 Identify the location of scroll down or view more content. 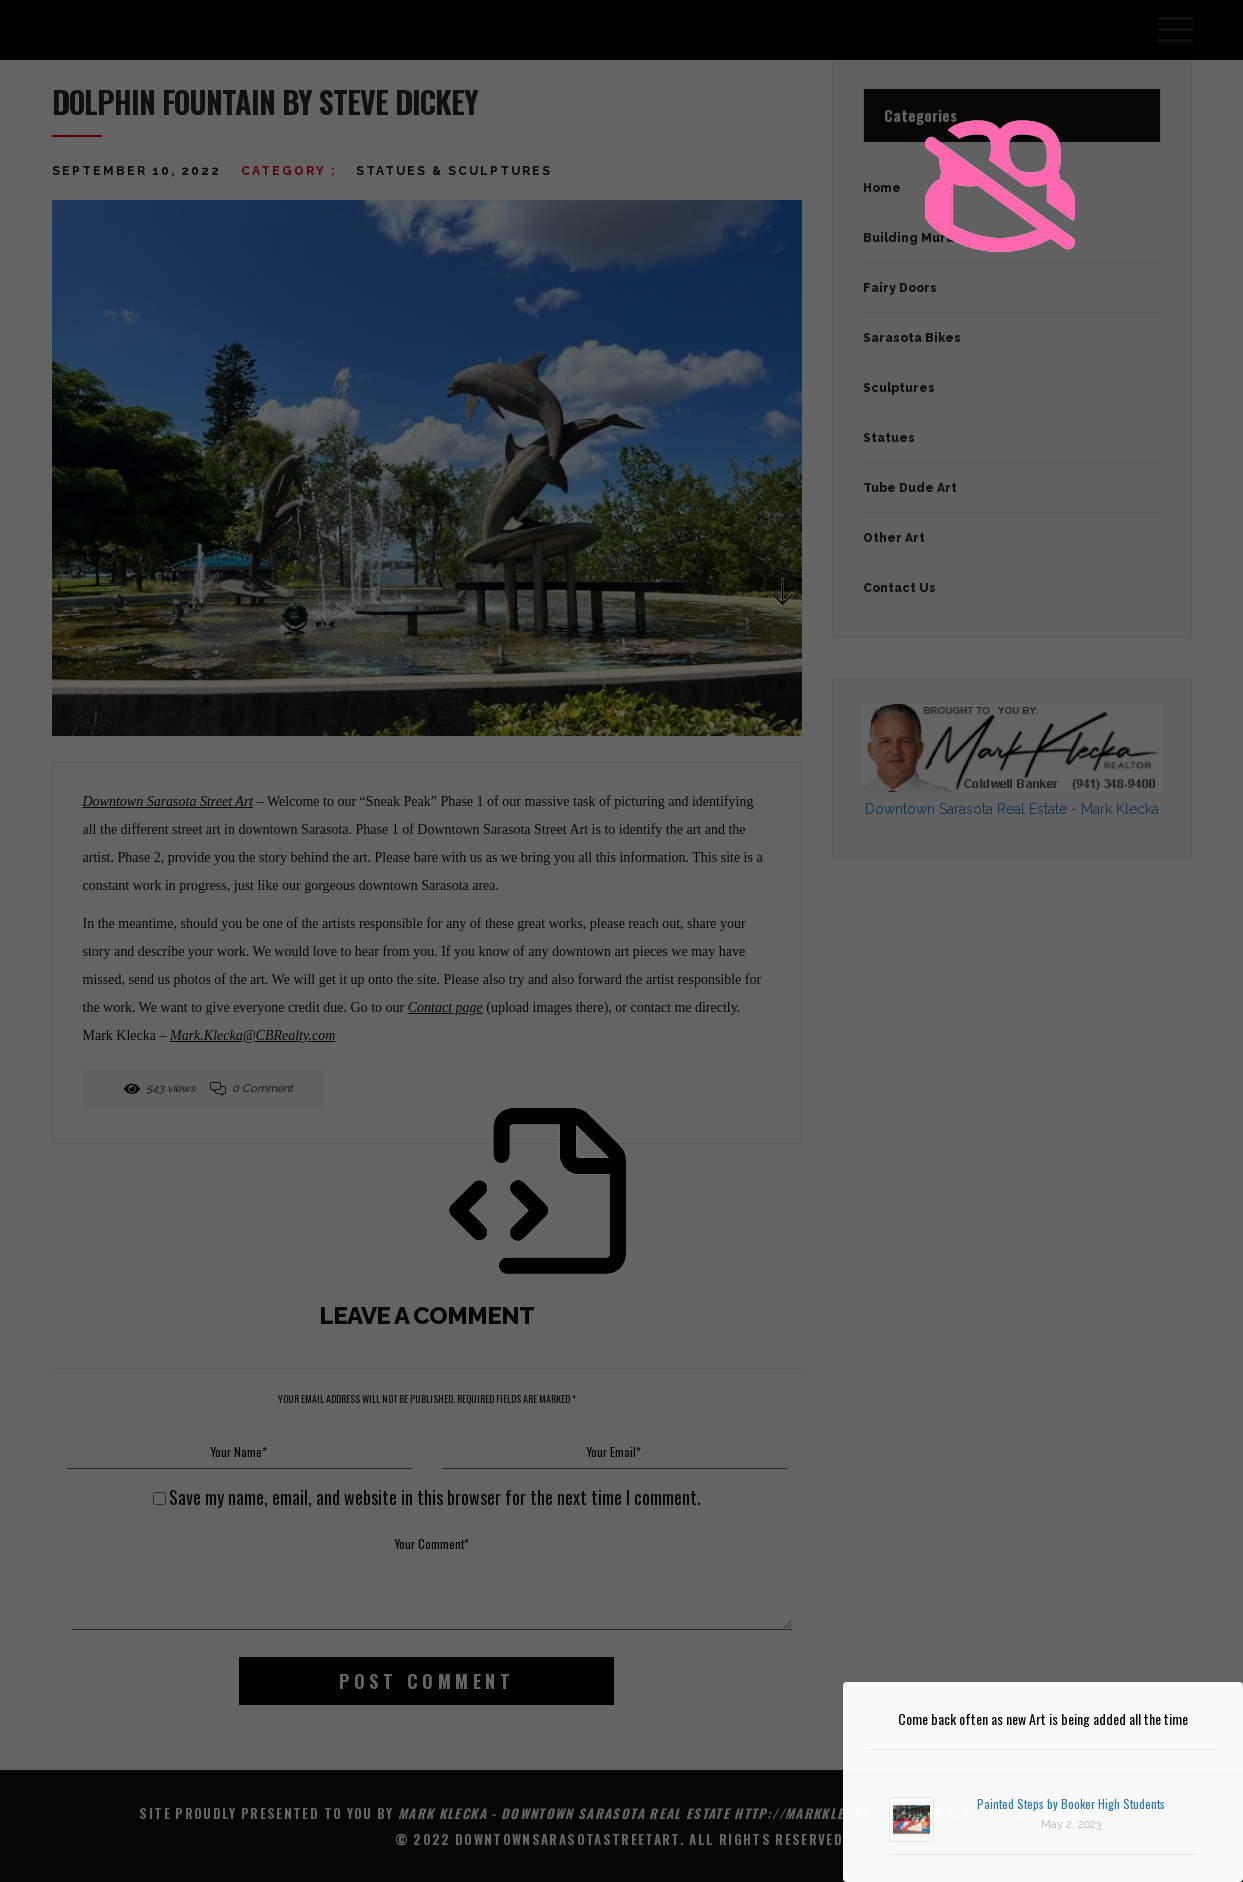
(783, 592).